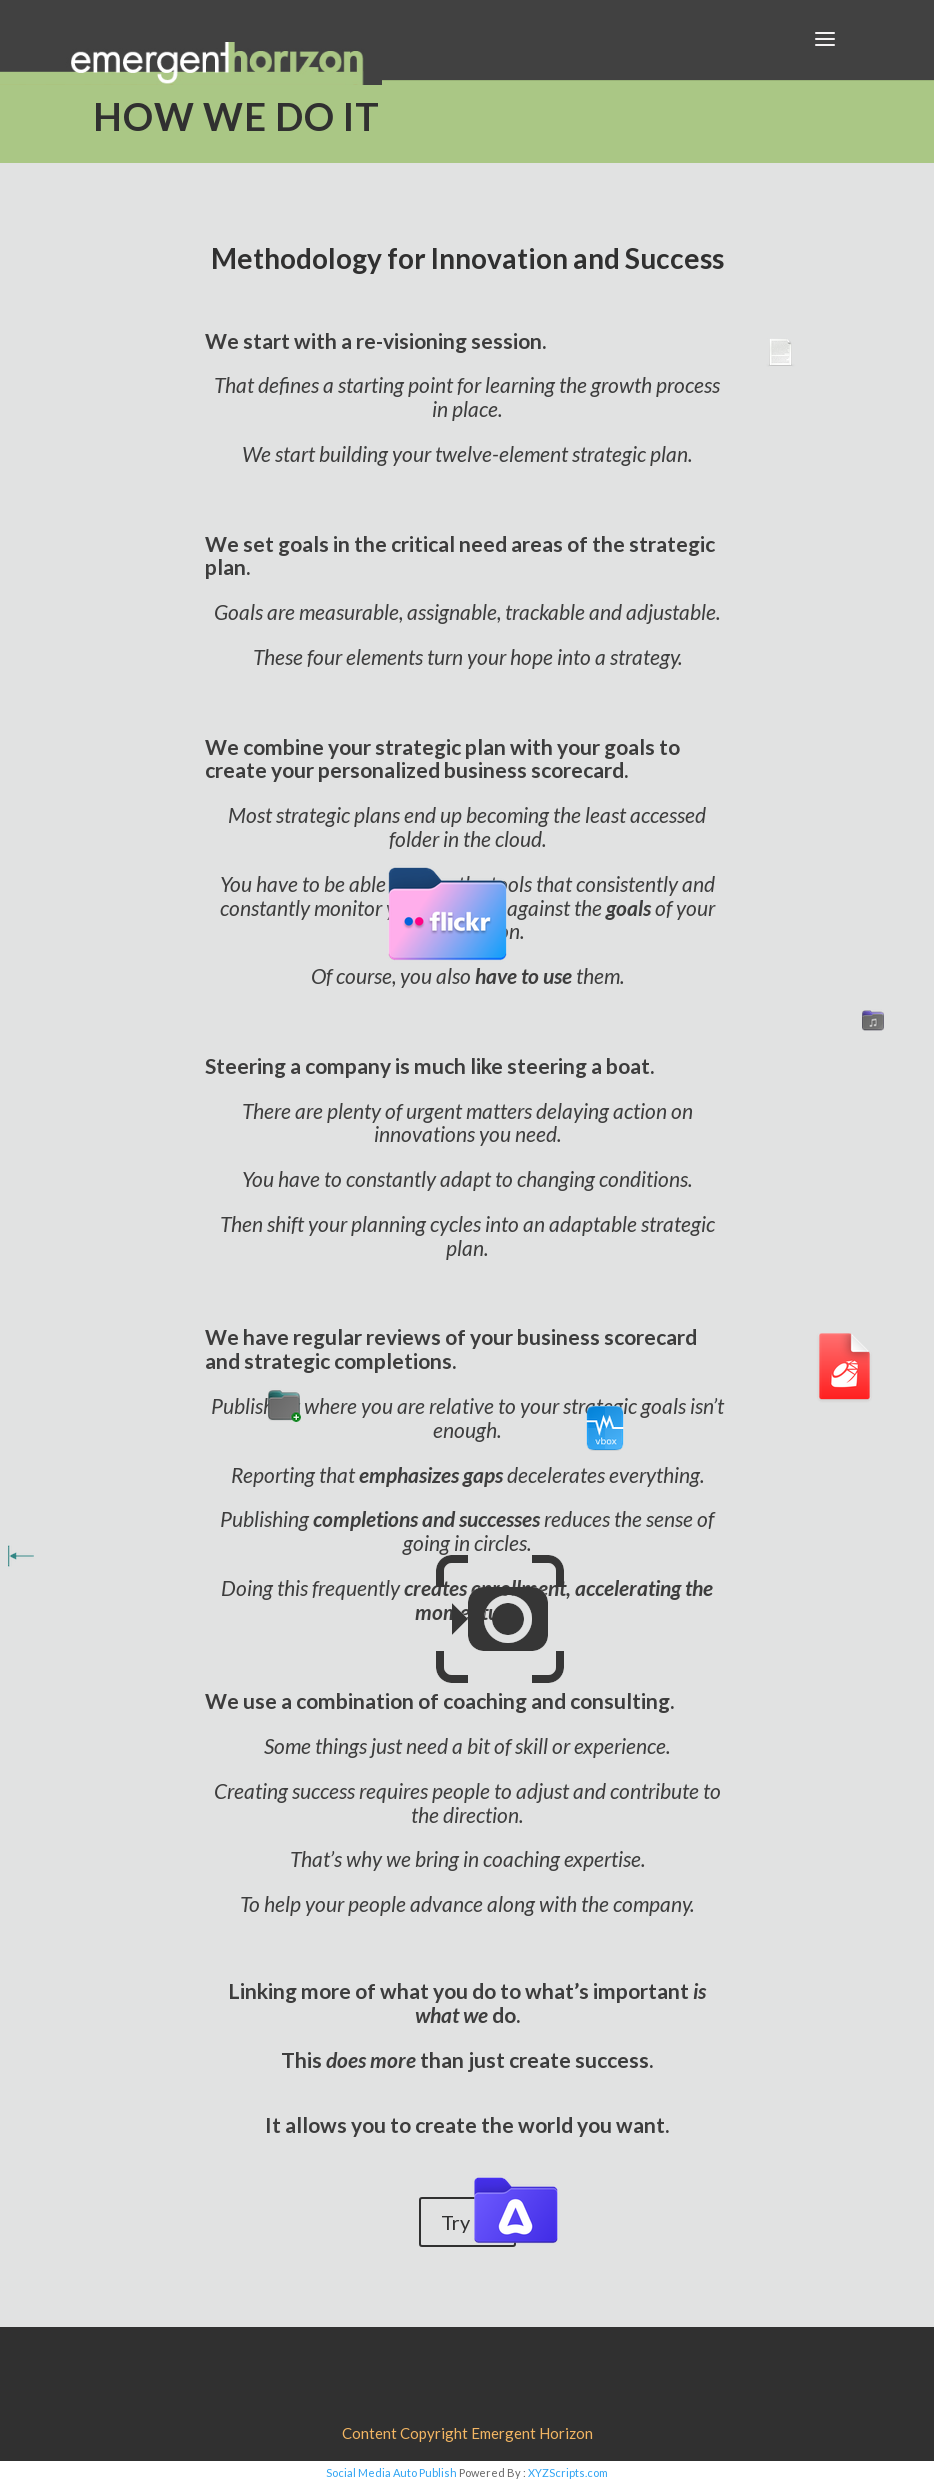 The height and width of the screenshot is (2485, 934). Describe the element at coordinates (873, 1020) in the screenshot. I see `open your music folder` at that location.